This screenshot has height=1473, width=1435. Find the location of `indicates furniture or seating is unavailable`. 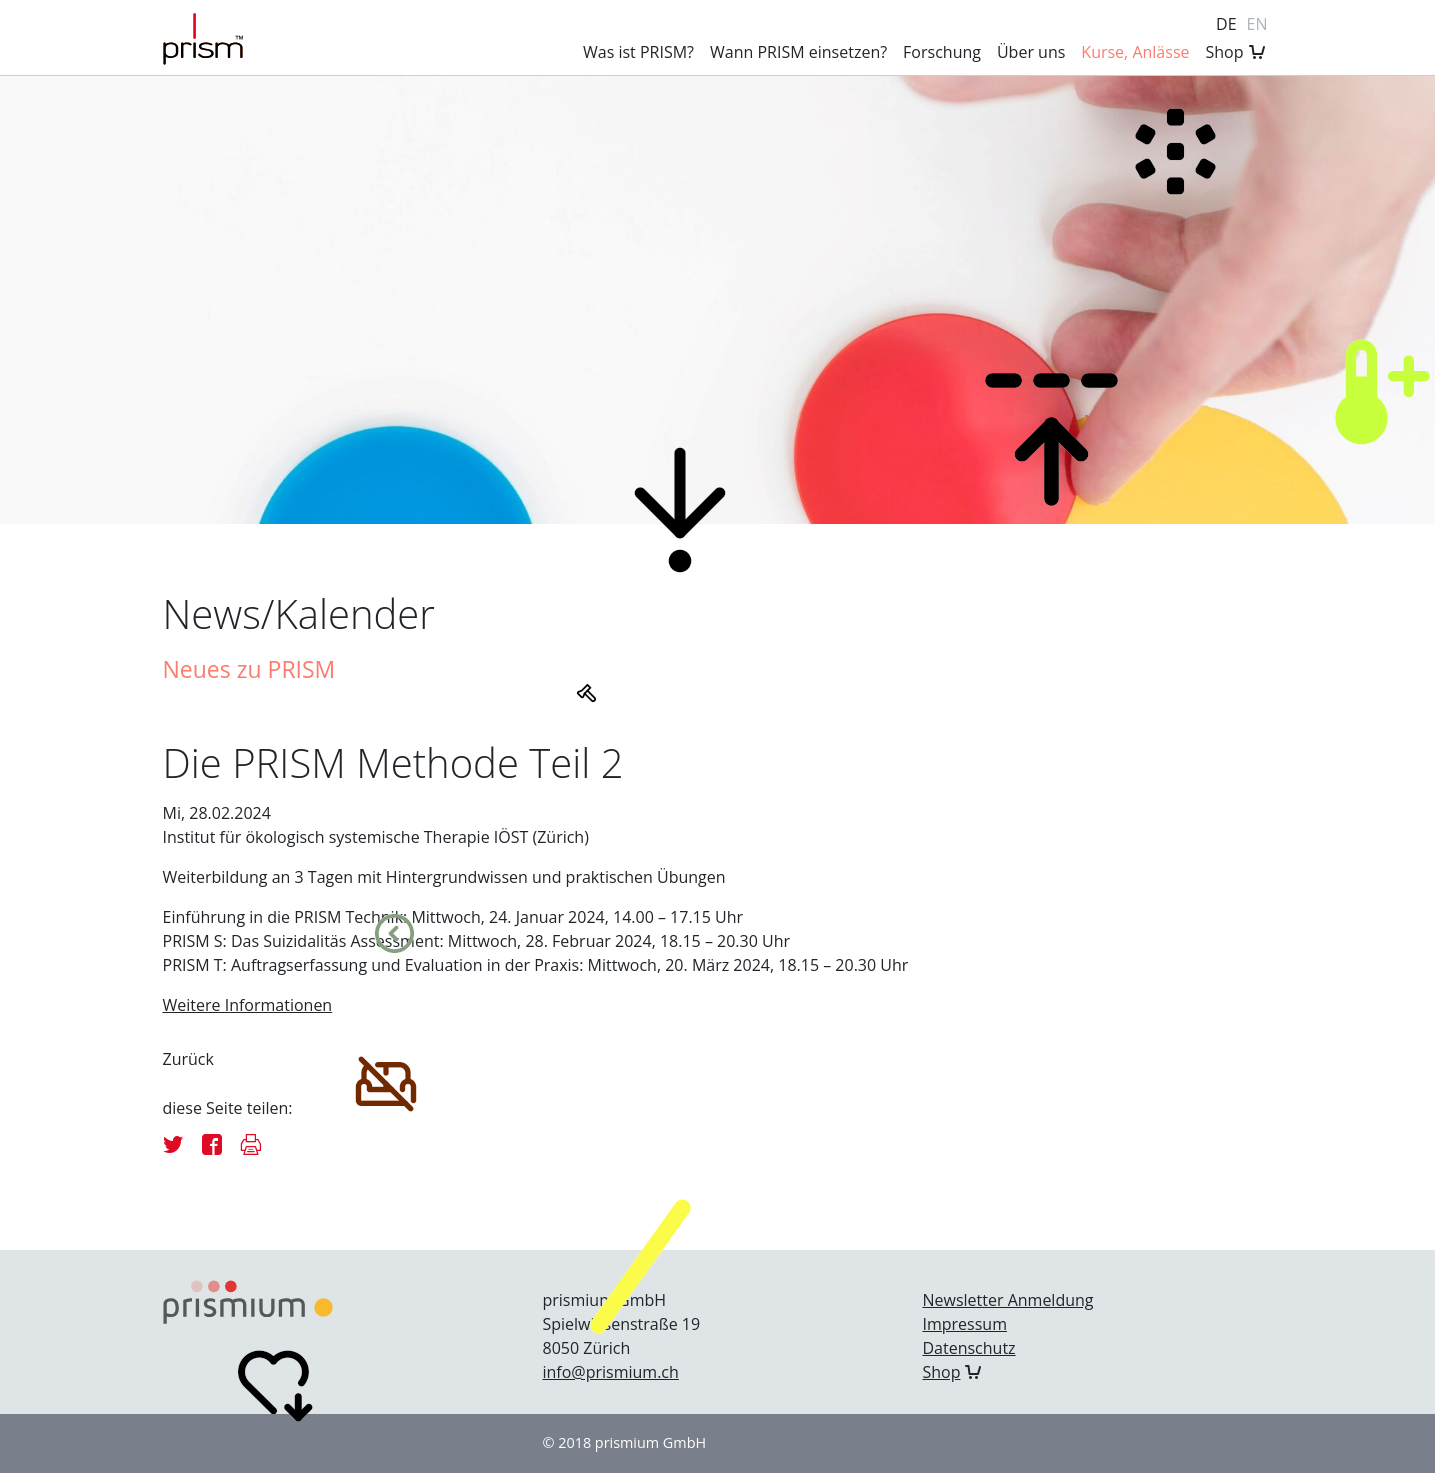

indicates furniture or seating is unavailable is located at coordinates (386, 1084).